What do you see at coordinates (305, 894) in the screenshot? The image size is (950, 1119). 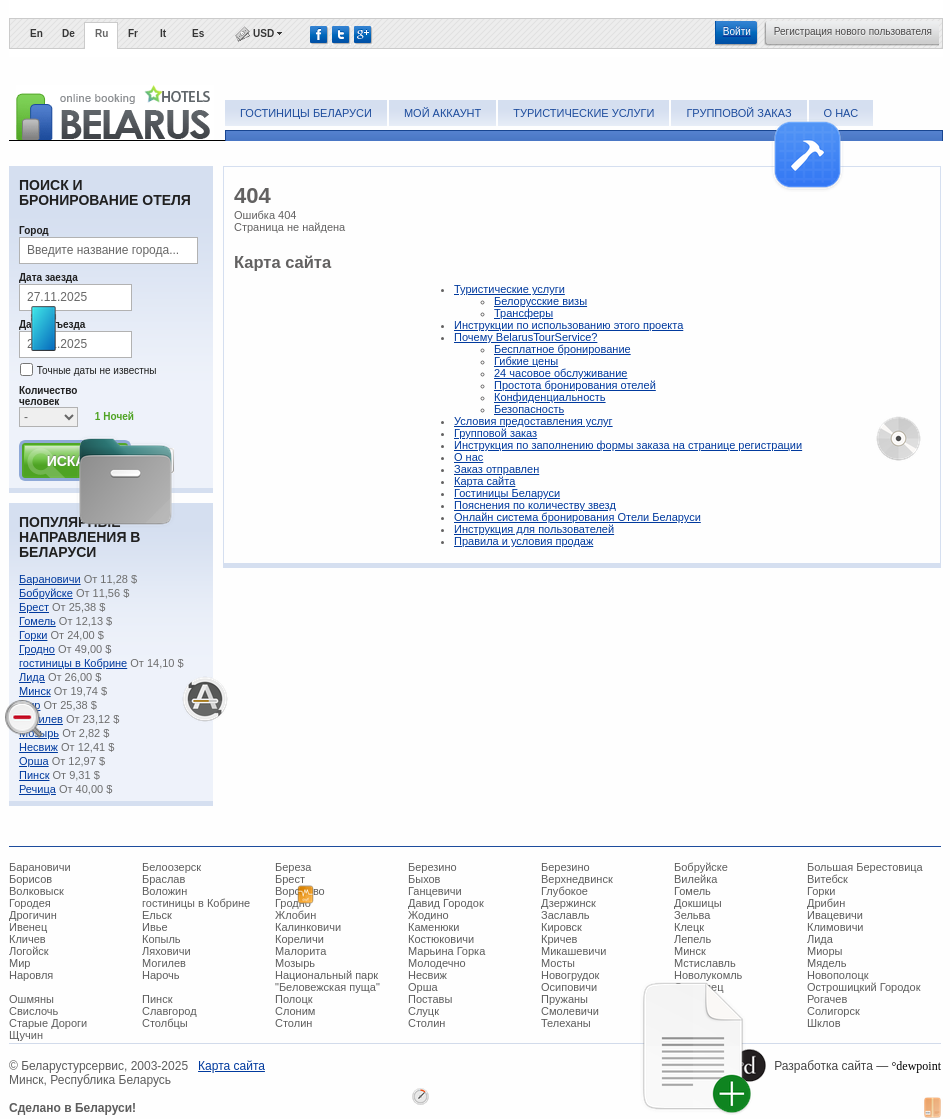 I see `a VirtualBox OVF virtual machine file` at bounding box center [305, 894].